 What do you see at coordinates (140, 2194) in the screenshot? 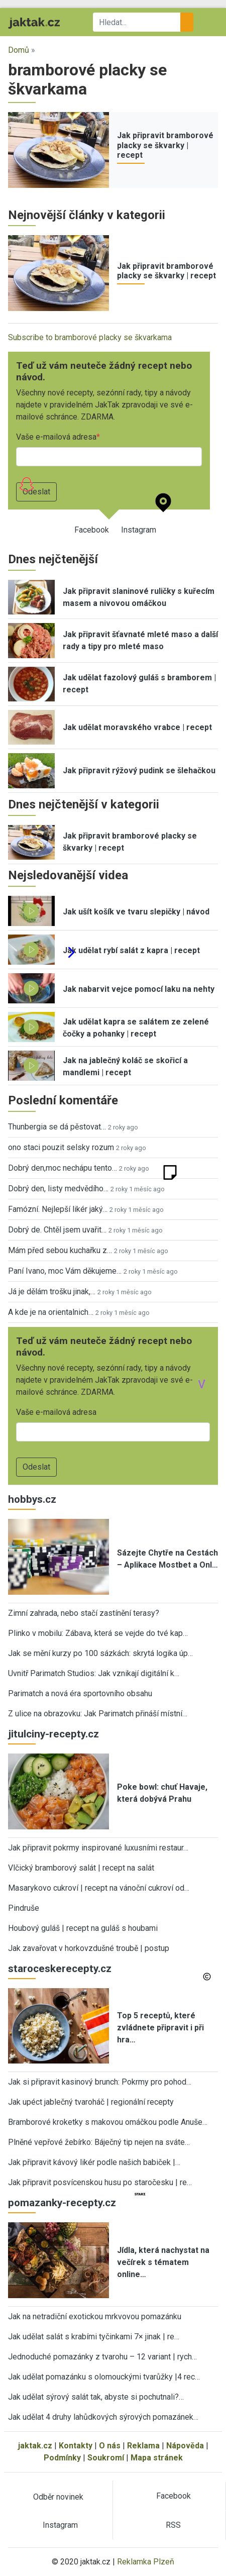
I see `open the Starz streaming app` at bounding box center [140, 2194].